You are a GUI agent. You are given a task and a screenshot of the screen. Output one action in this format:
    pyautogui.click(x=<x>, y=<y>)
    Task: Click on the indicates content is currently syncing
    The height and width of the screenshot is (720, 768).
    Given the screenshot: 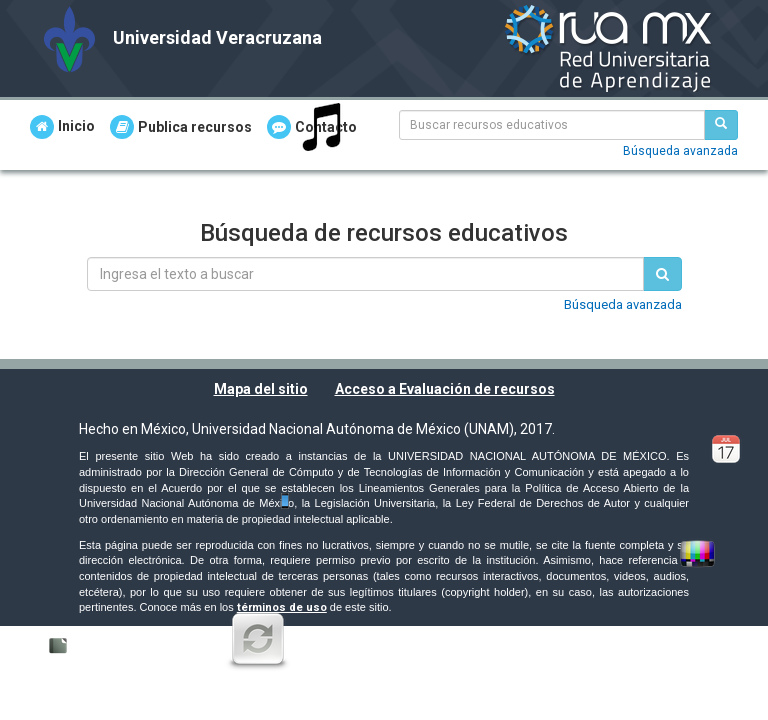 What is the action you would take?
    pyautogui.click(x=258, y=641)
    